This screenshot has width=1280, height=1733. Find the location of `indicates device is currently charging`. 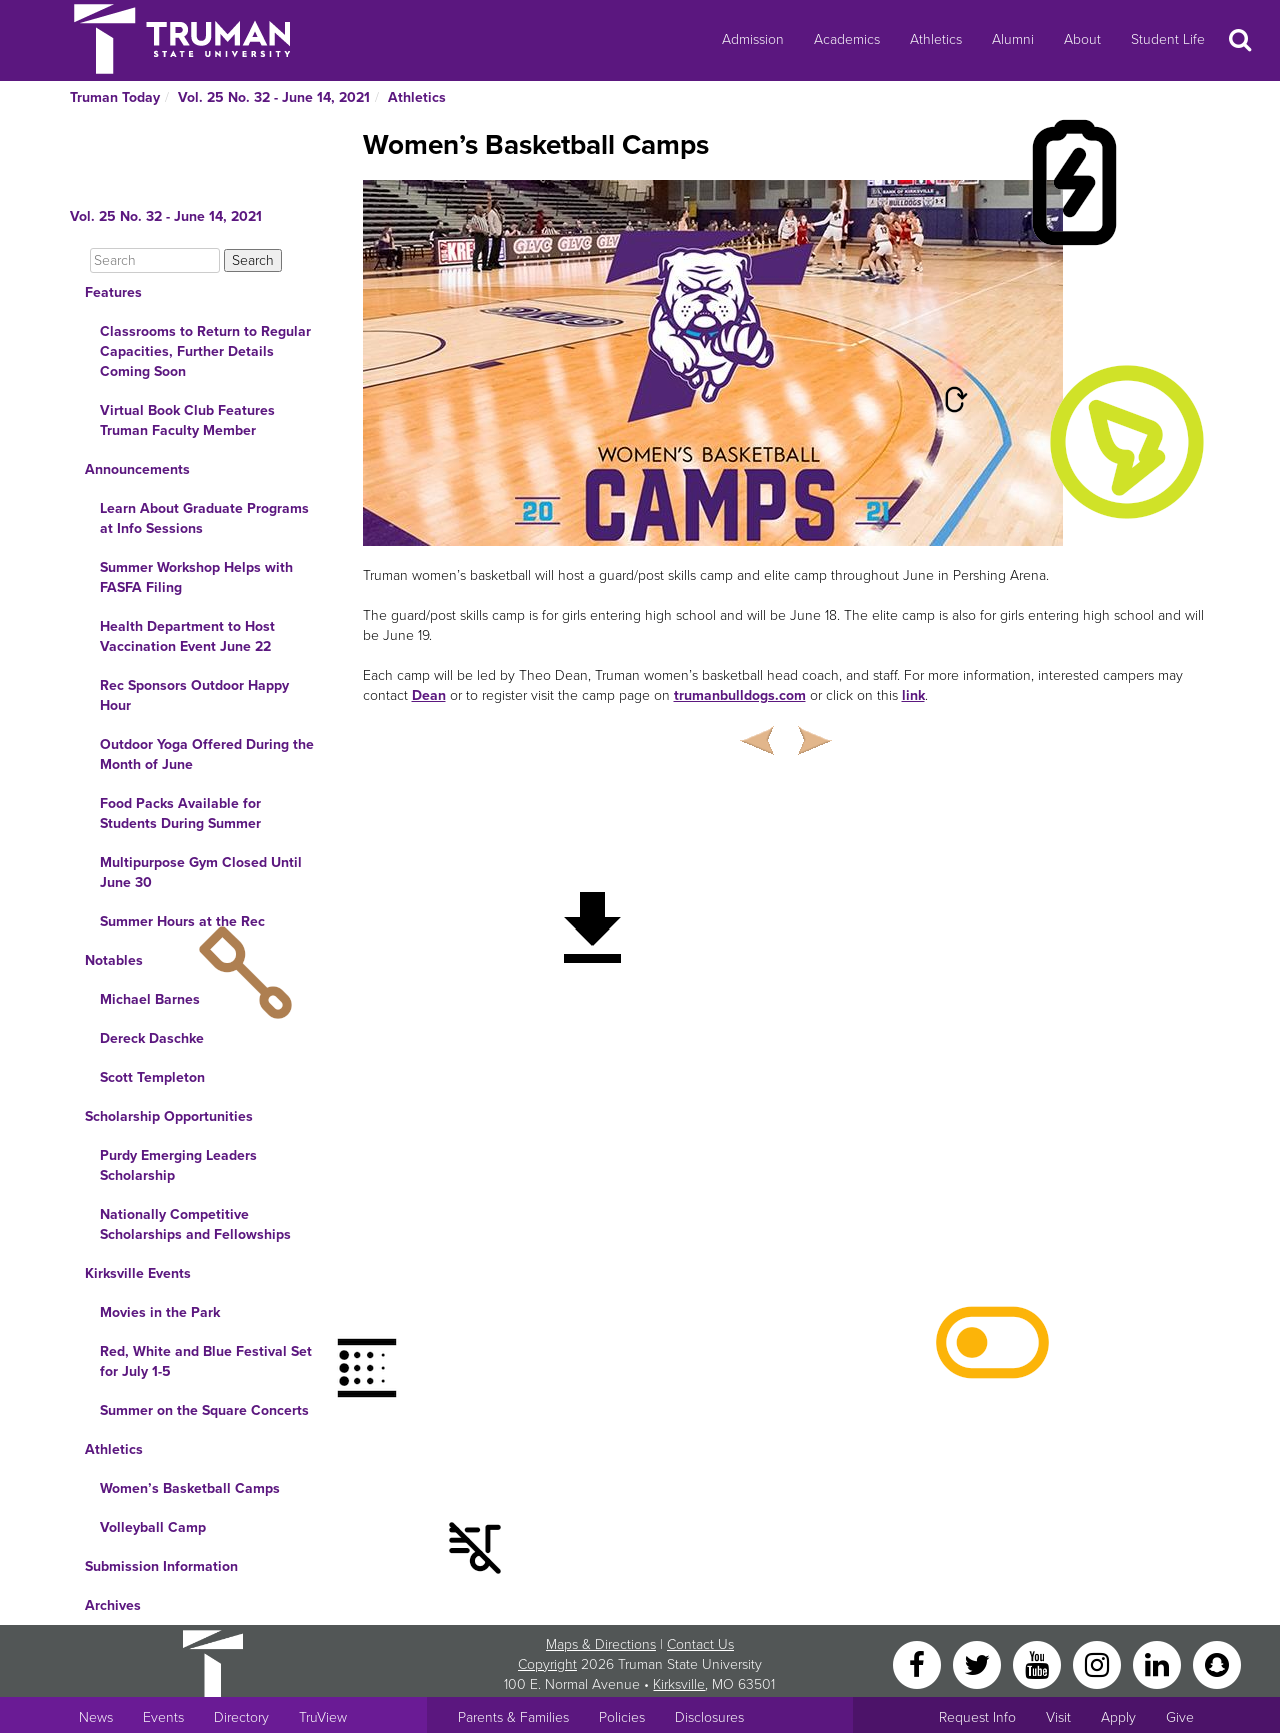

indicates device is currently charging is located at coordinates (1074, 182).